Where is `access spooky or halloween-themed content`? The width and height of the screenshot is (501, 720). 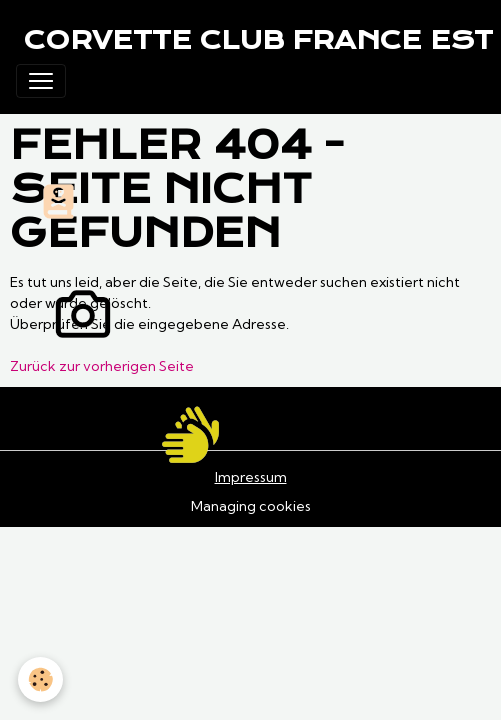
access spooky or halloween-themed content is located at coordinates (58, 201).